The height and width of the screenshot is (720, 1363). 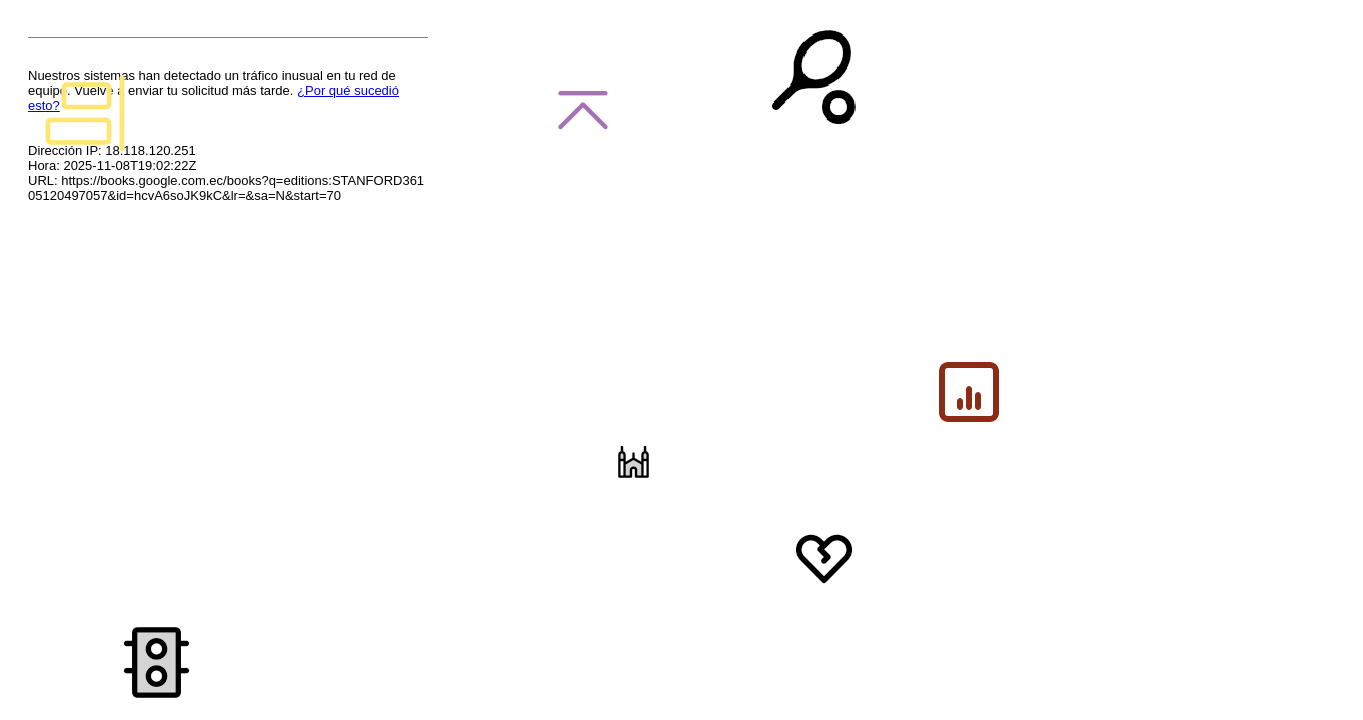 I want to click on collapse content or scroll to top, so click(x=583, y=109).